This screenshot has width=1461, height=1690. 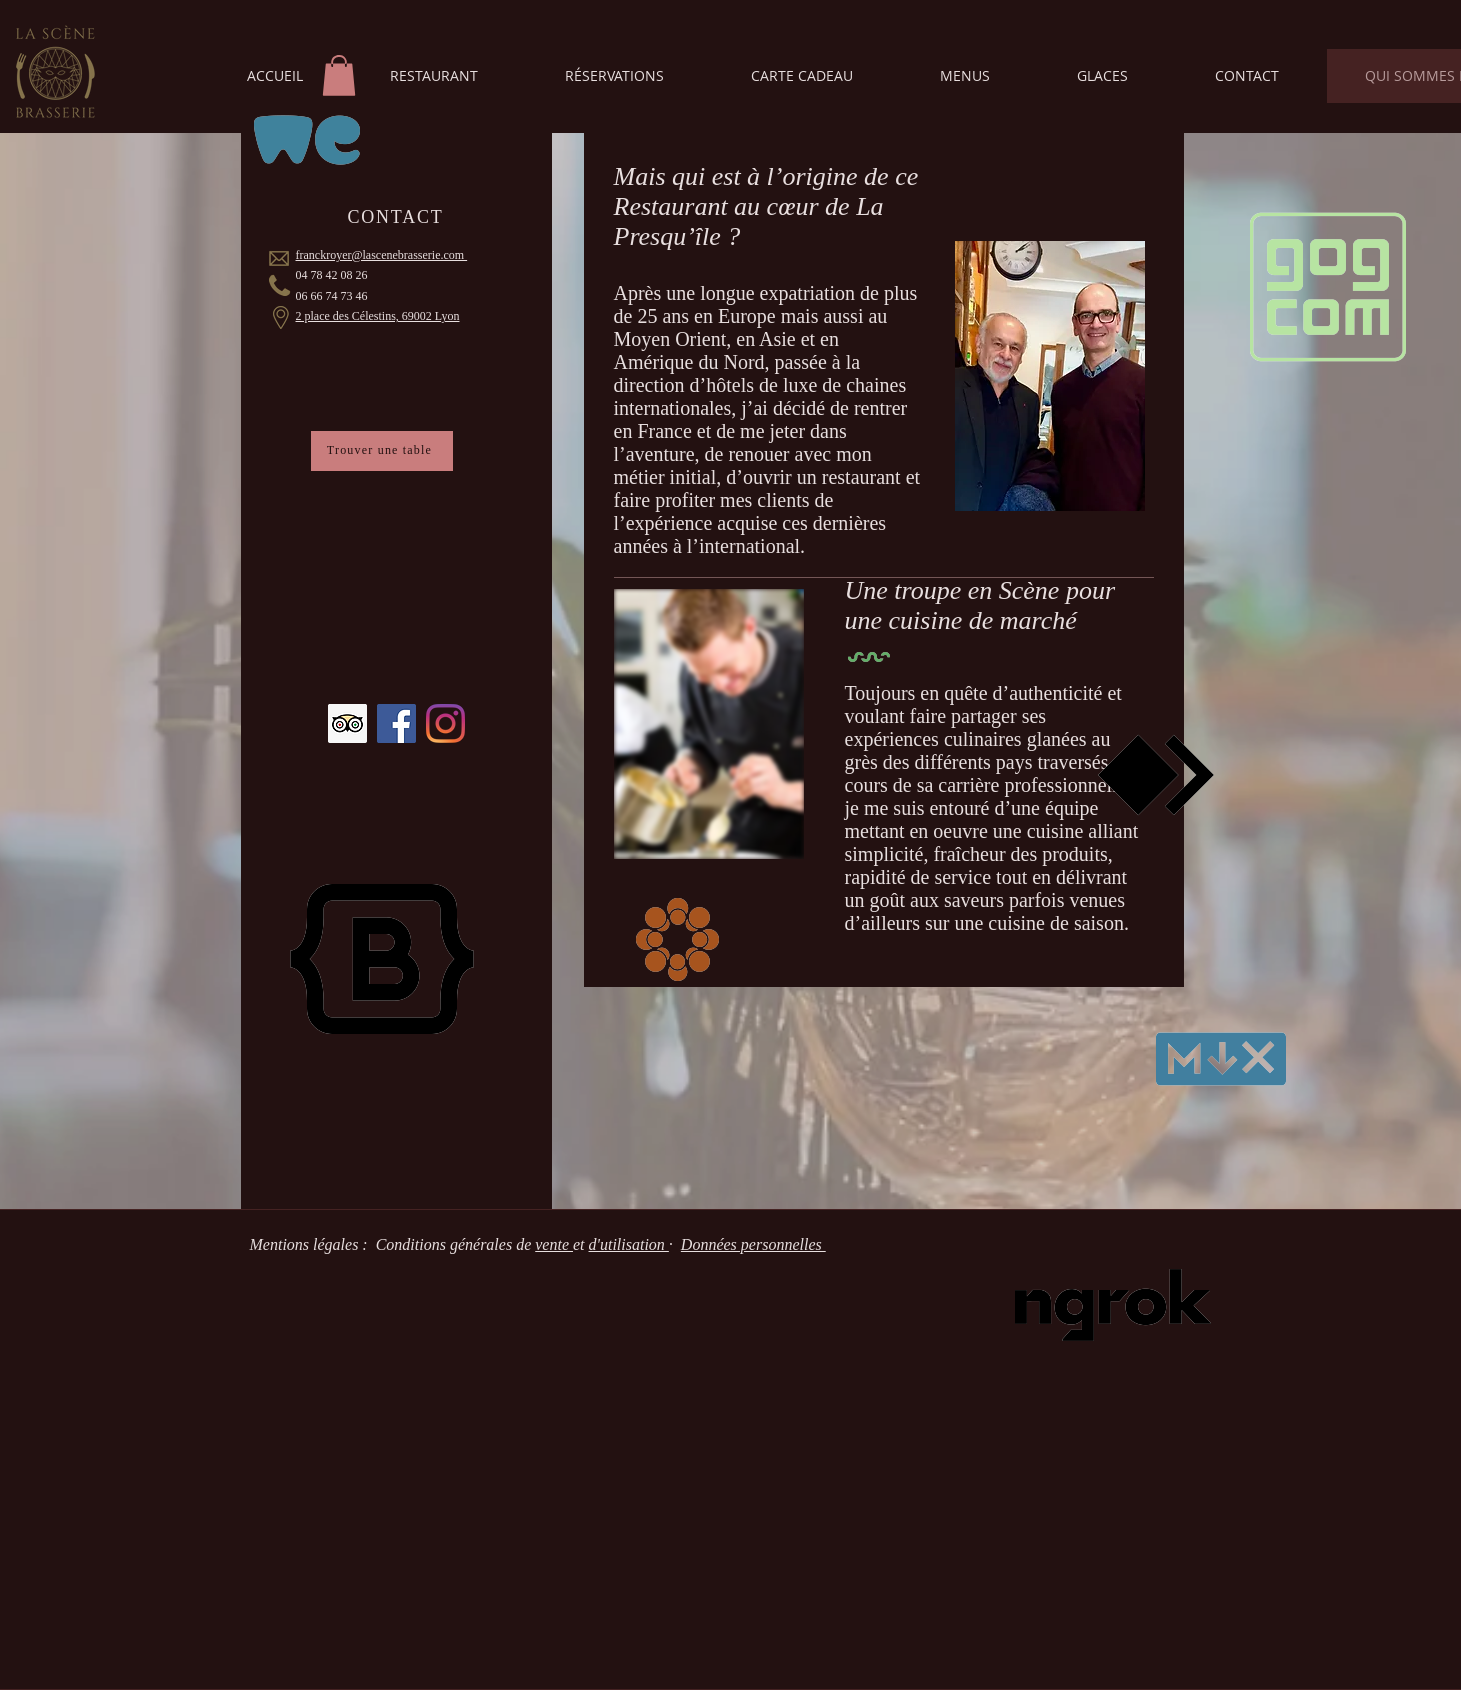 What do you see at coordinates (382, 959) in the screenshot?
I see `bootstrap framework logo` at bounding box center [382, 959].